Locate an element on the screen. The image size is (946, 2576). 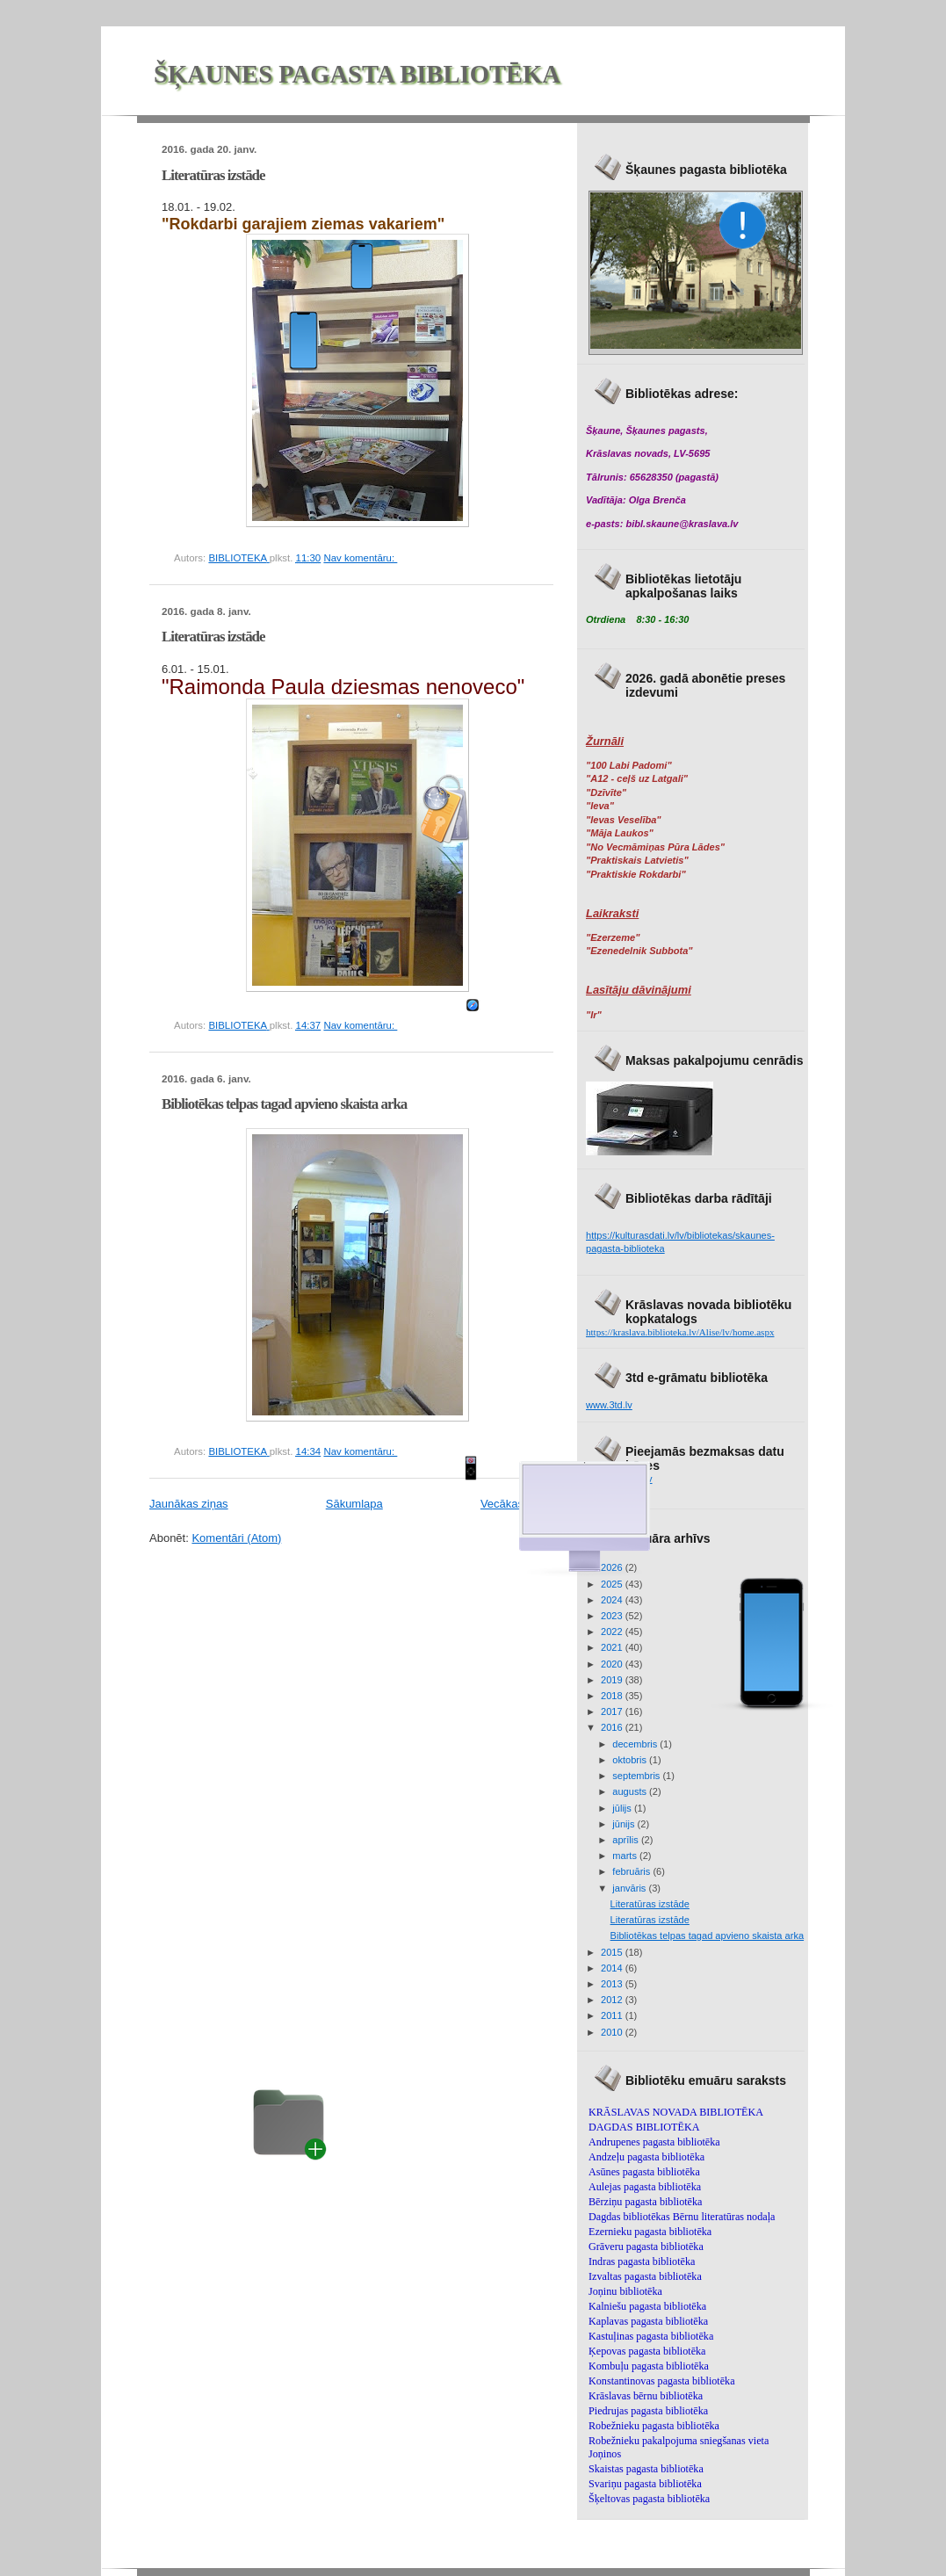
mark email as important is located at coordinates (742, 225).